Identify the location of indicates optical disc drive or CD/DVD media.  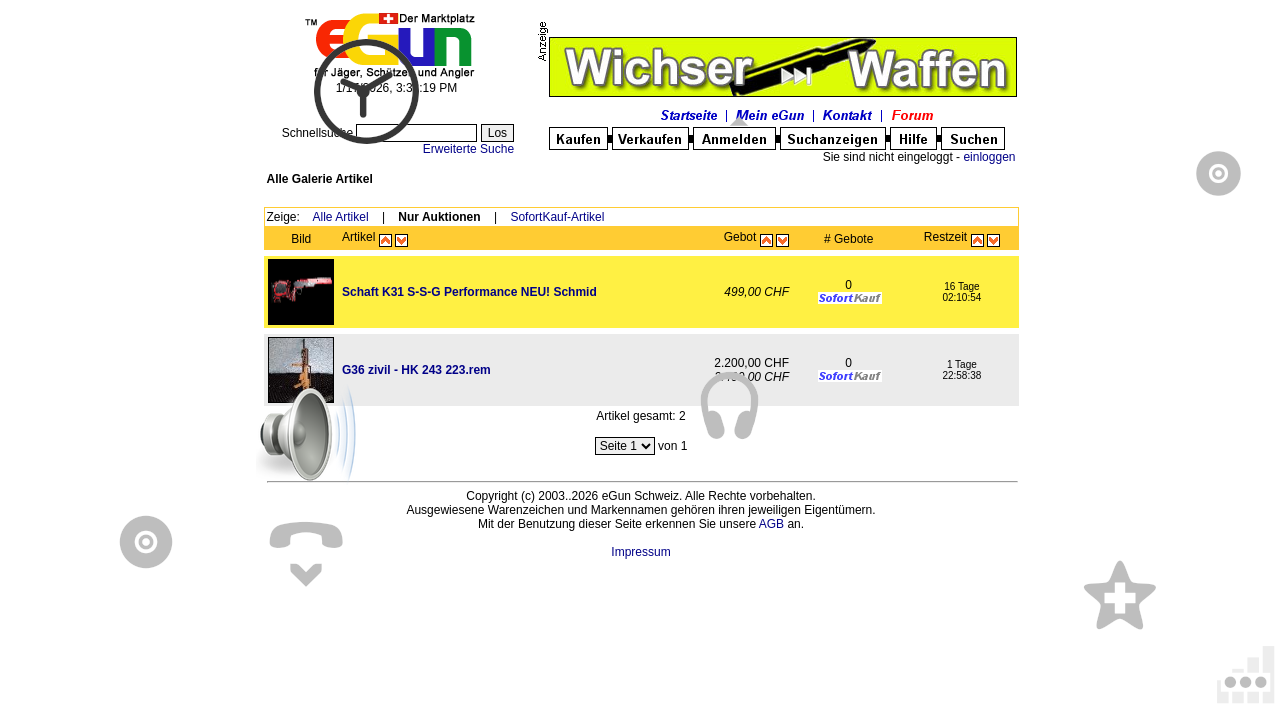
(146, 542).